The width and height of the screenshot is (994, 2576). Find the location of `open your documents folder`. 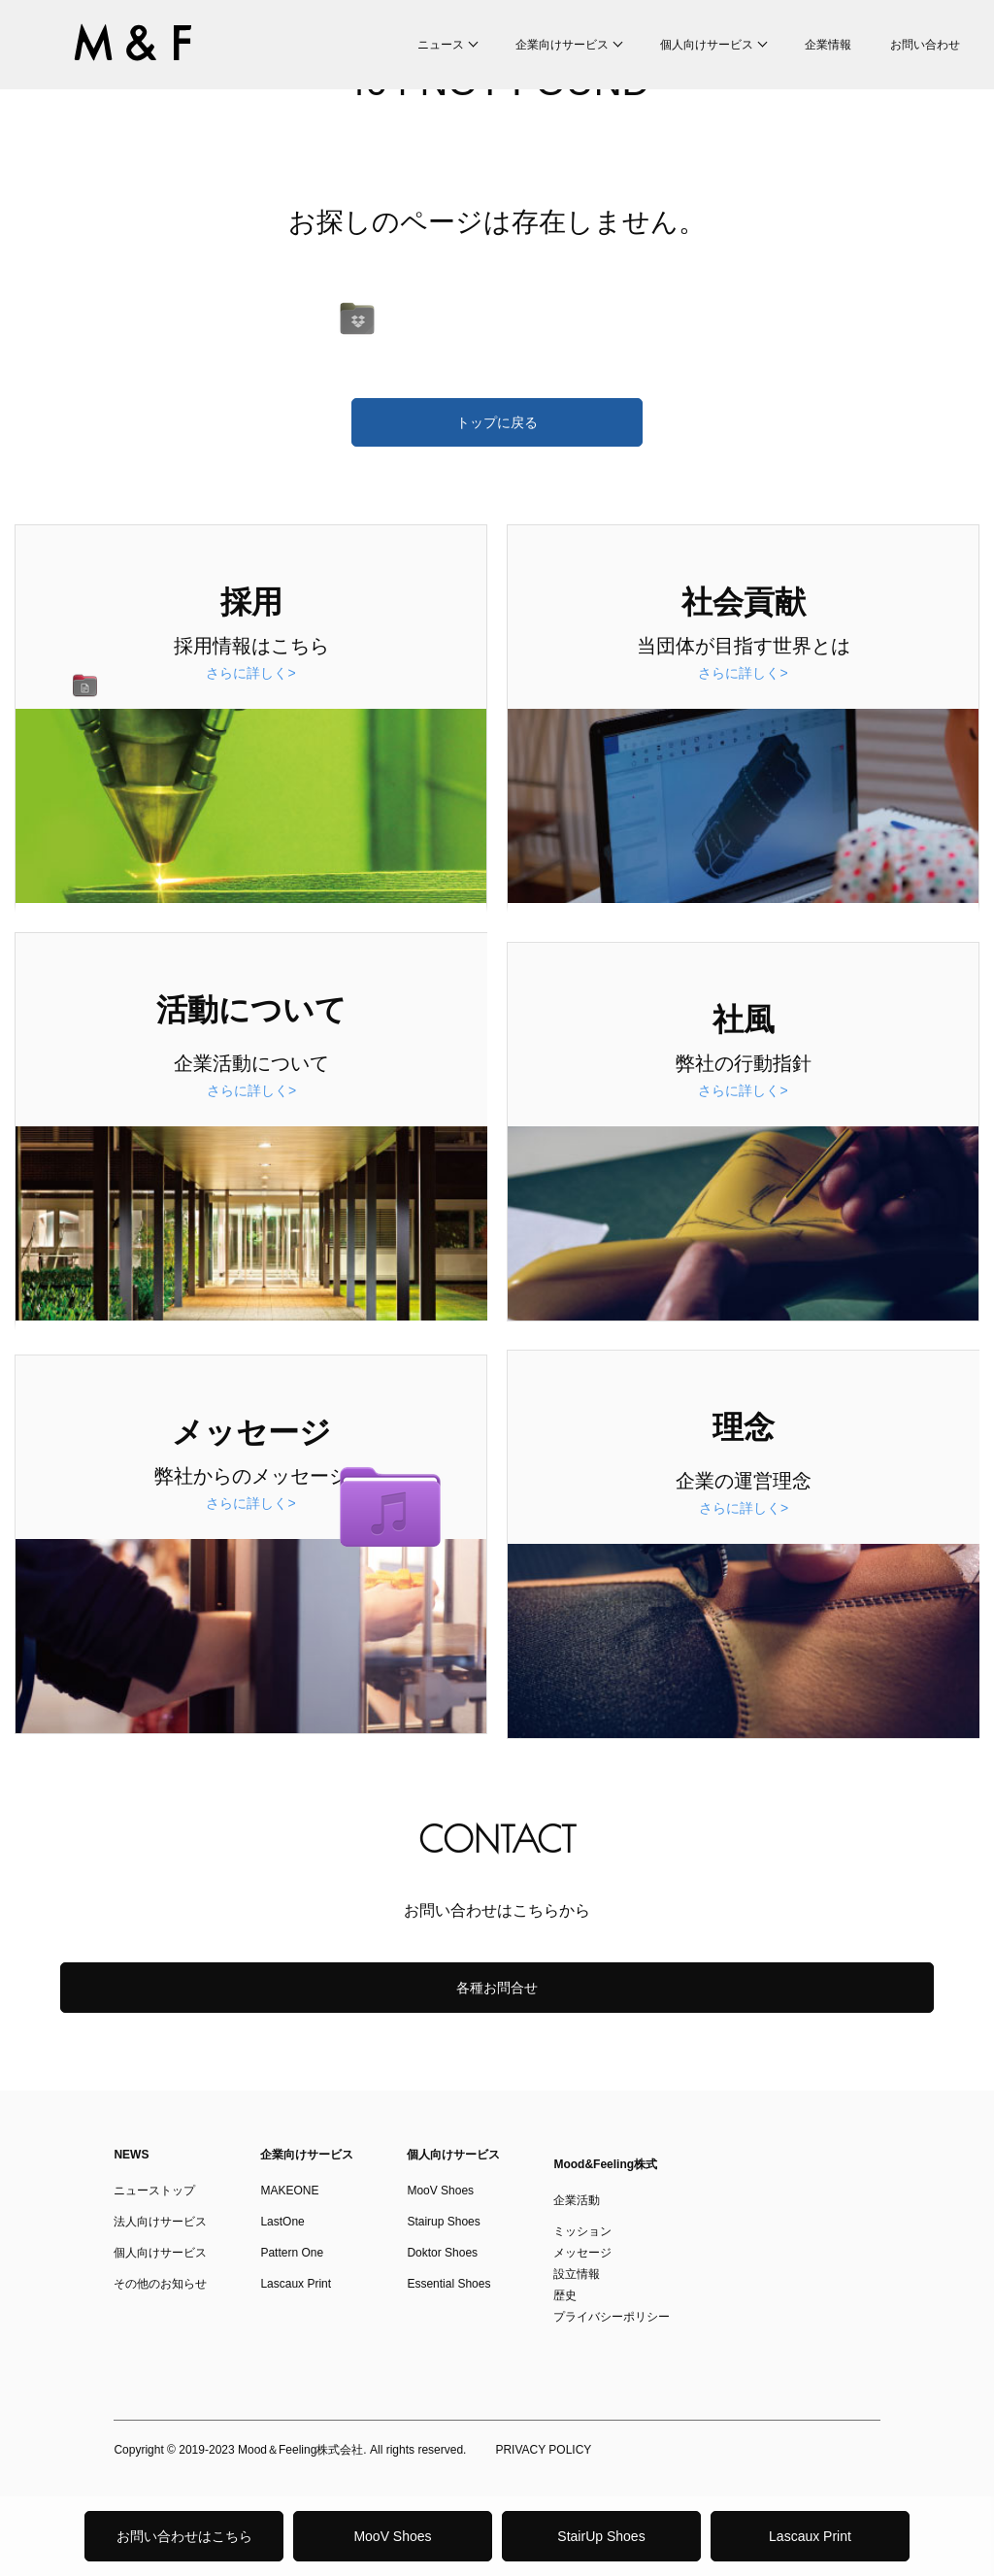

open your documents folder is located at coordinates (84, 685).